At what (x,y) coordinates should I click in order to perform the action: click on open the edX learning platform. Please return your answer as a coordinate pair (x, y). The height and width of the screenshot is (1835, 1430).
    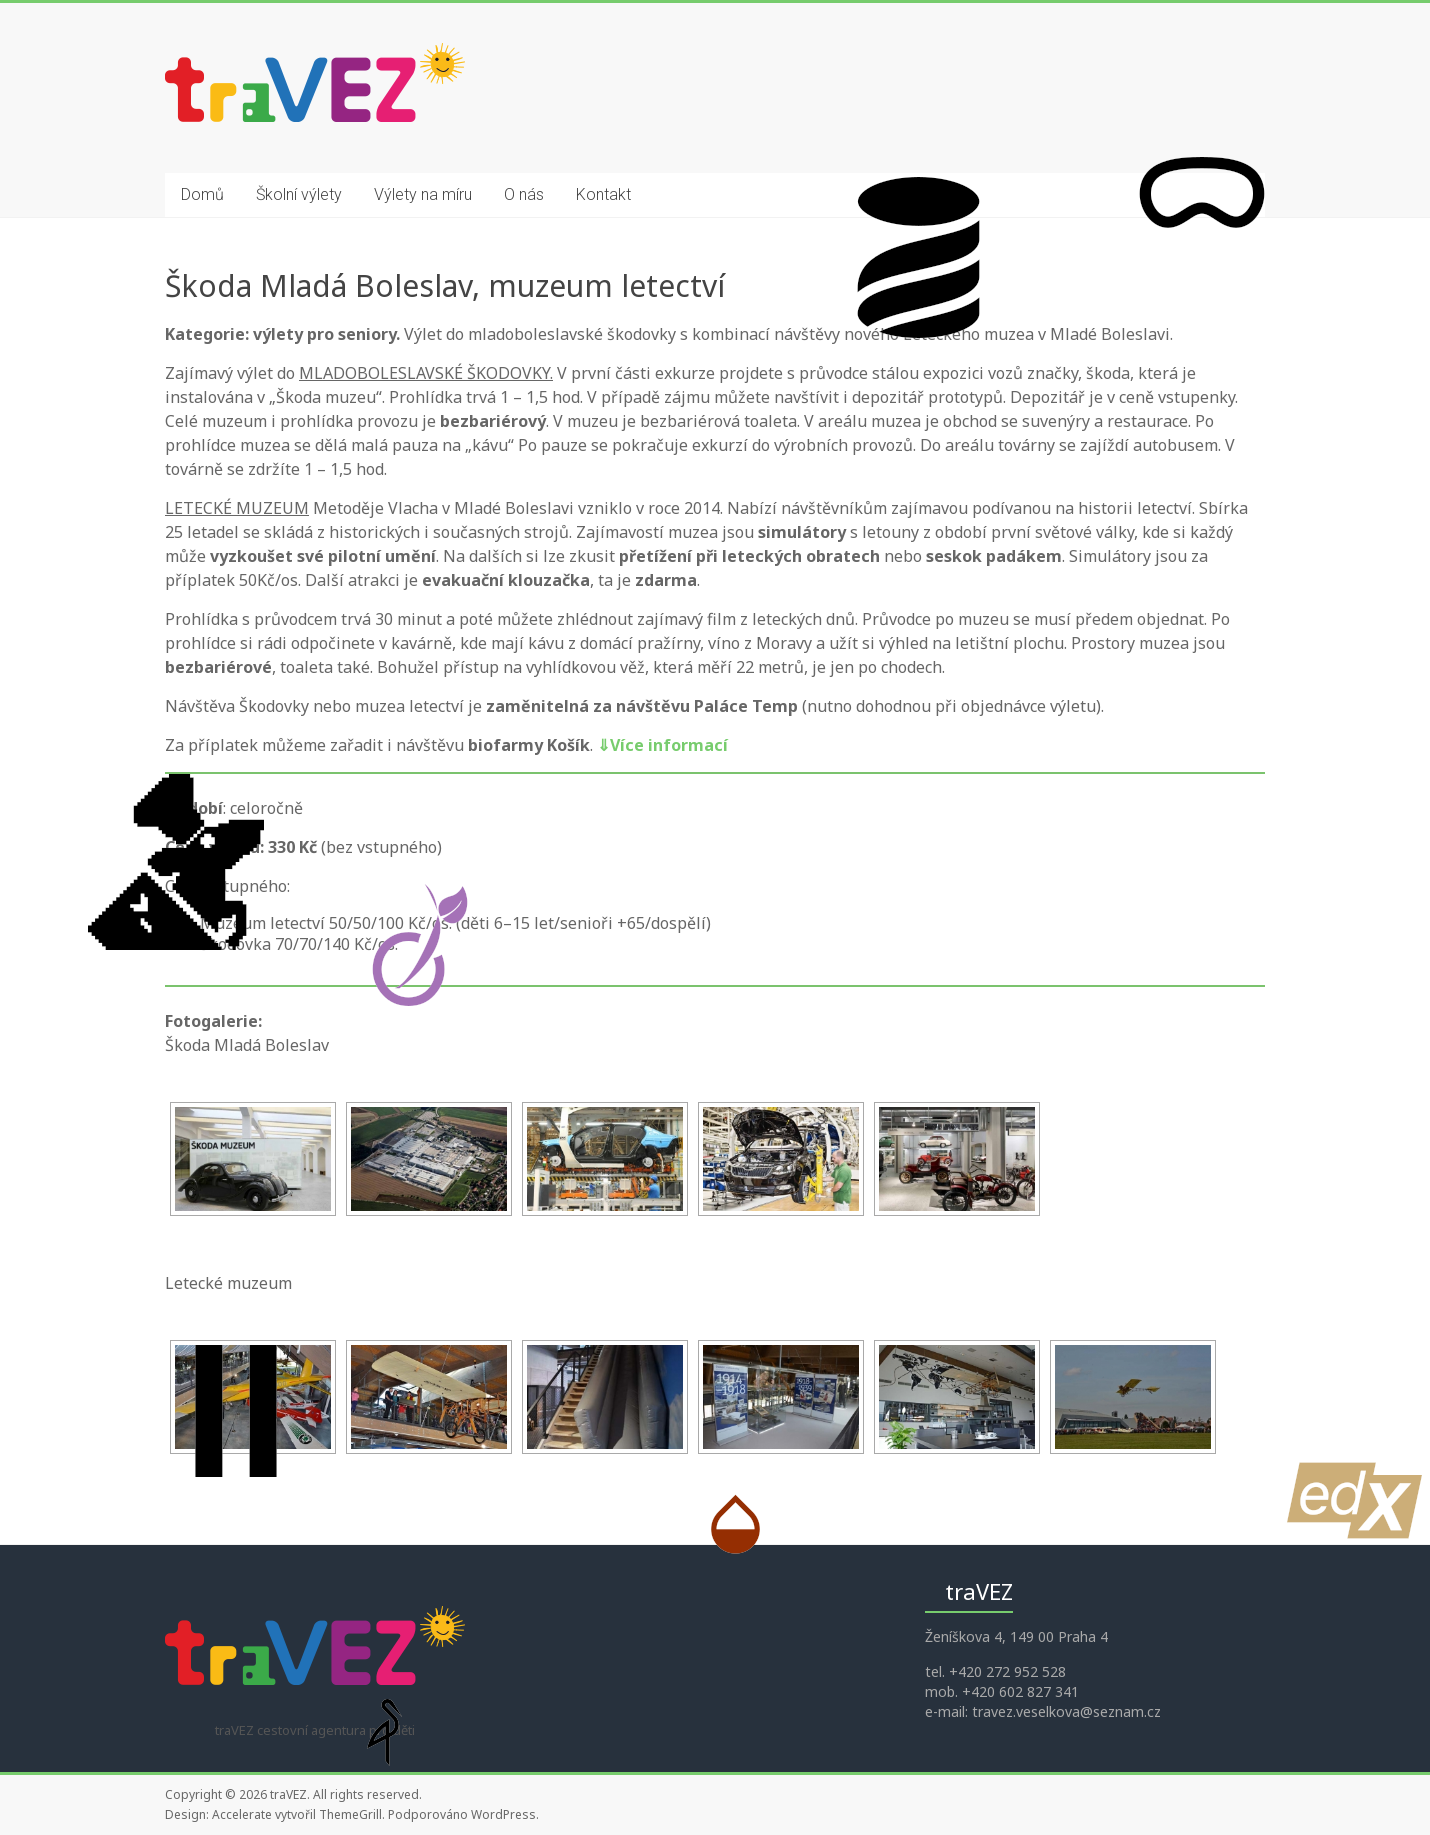
    Looking at the image, I should click on (1354, 1500).